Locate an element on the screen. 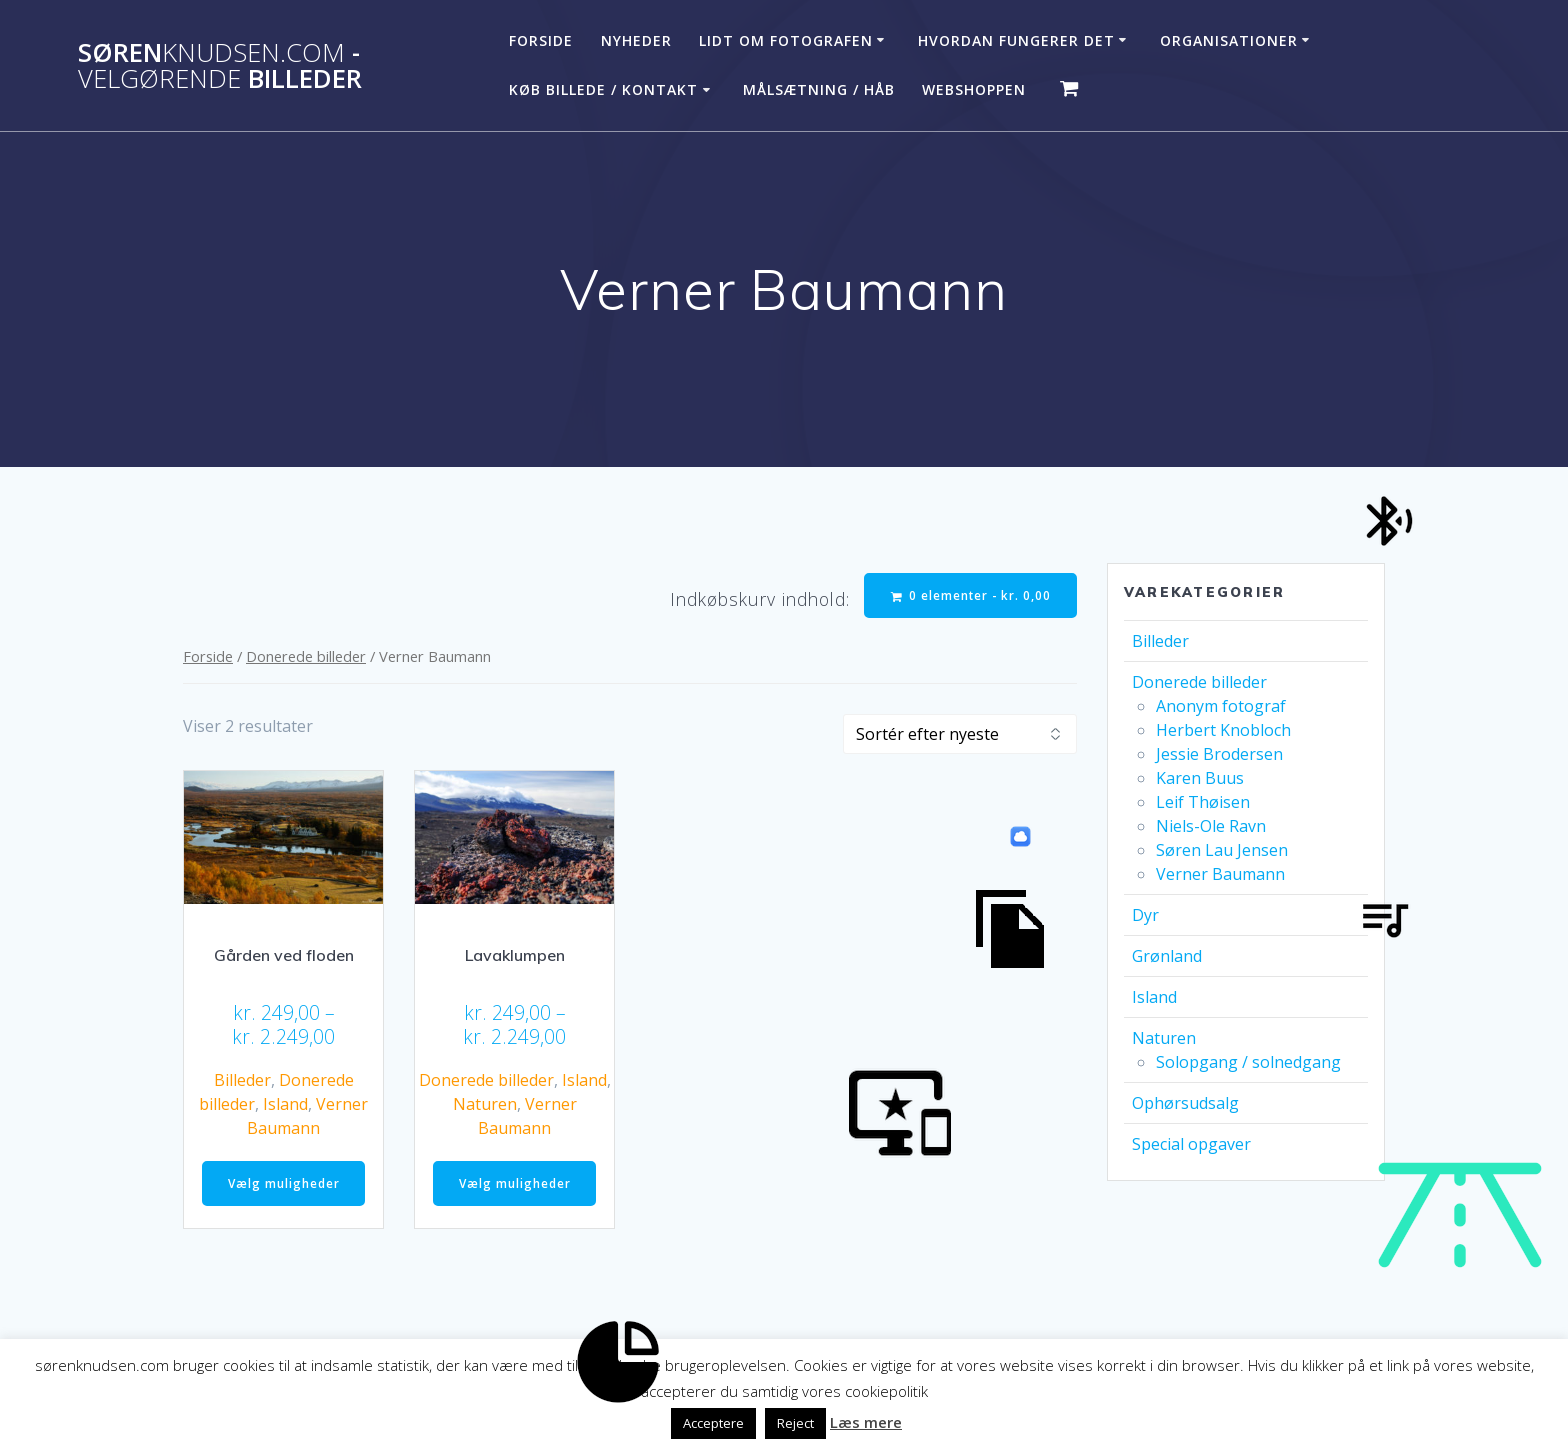 The width and height of the screenshot is (1568, 1451). view important or starred devices is located at coordinates (900, 1113).